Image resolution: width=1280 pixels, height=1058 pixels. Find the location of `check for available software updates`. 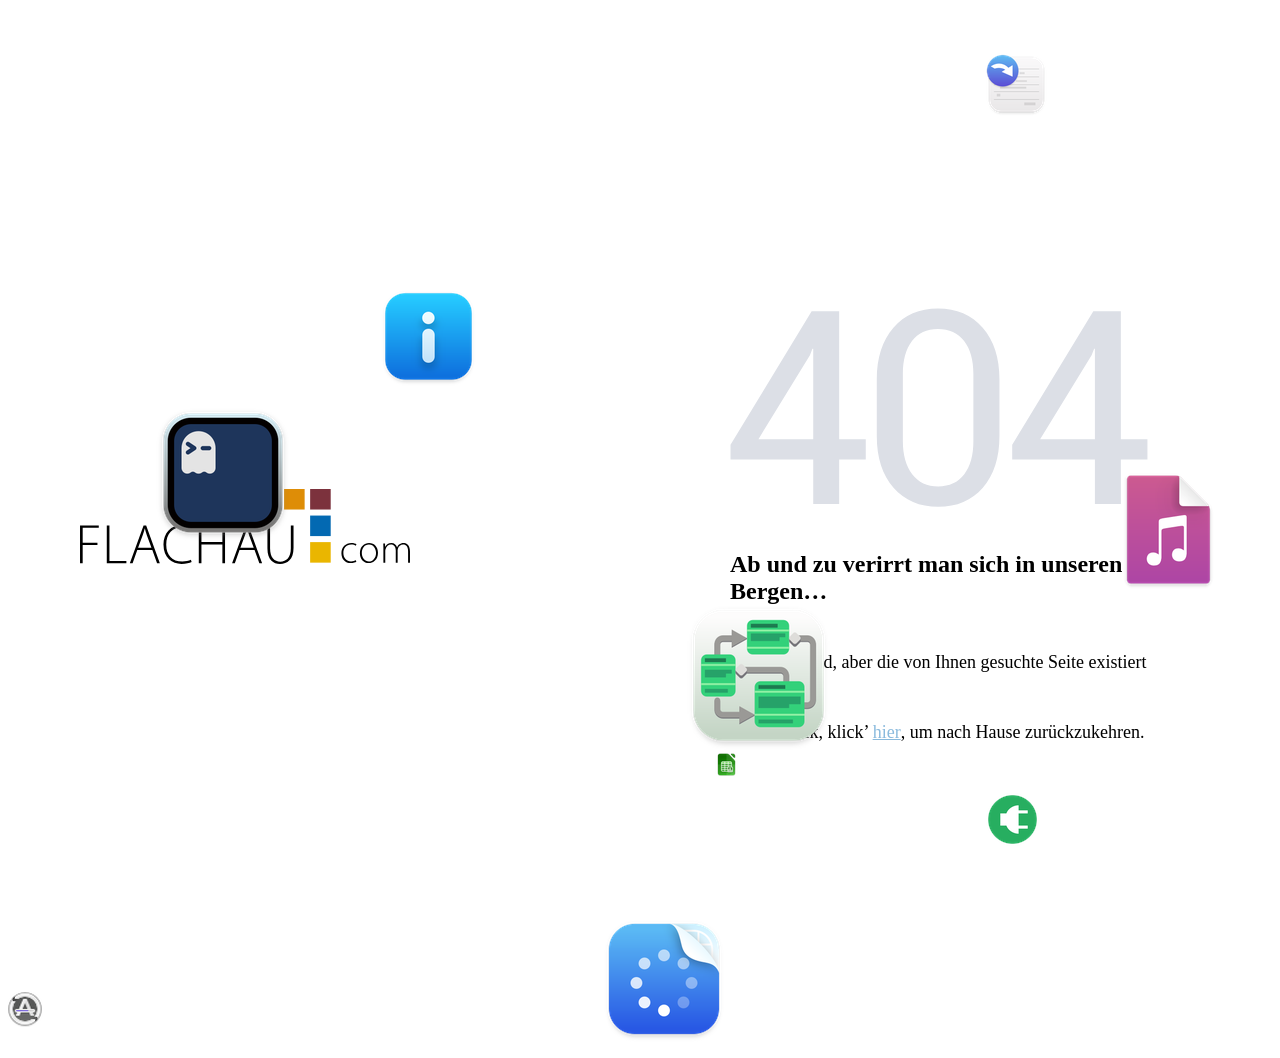

check for available software updates is located at coordinates (25, 1009).